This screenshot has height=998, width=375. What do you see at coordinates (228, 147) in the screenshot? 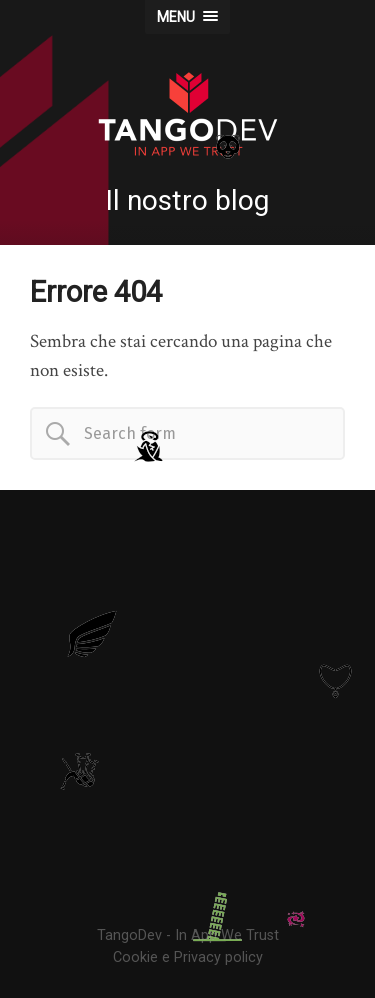
I see `panda character or avatar selection` at bounding box center [228, 147].